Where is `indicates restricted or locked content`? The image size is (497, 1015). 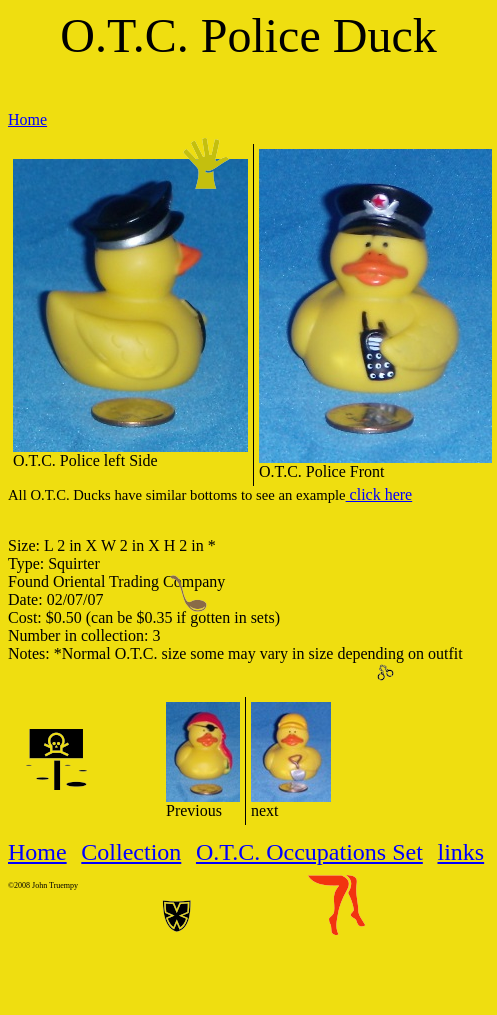 indicates restricted or locked content is located at coordinates (385, 672).